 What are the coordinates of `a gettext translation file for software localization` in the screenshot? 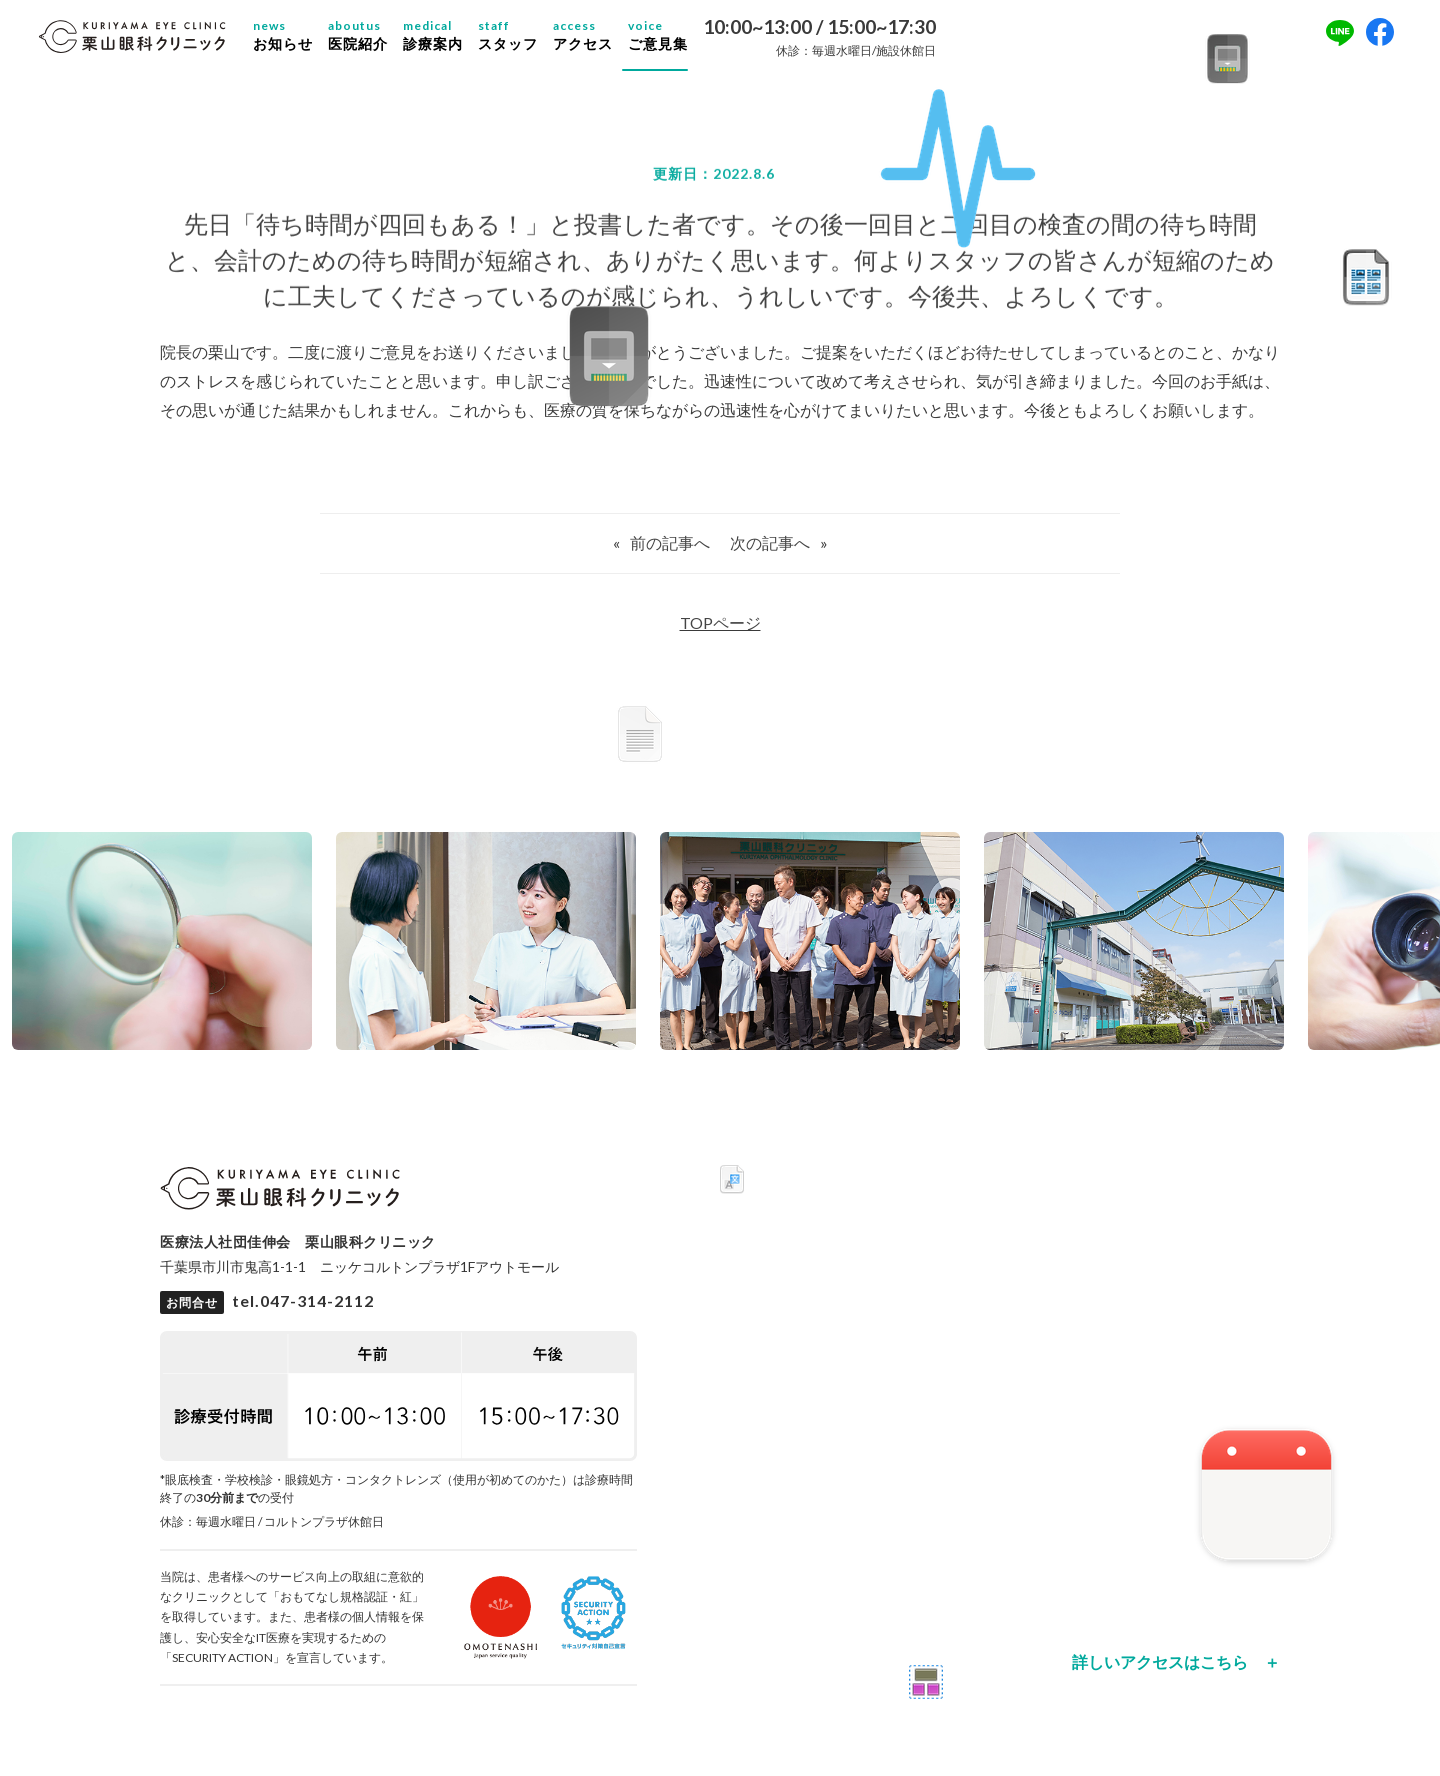 It's located at (732, 1179).